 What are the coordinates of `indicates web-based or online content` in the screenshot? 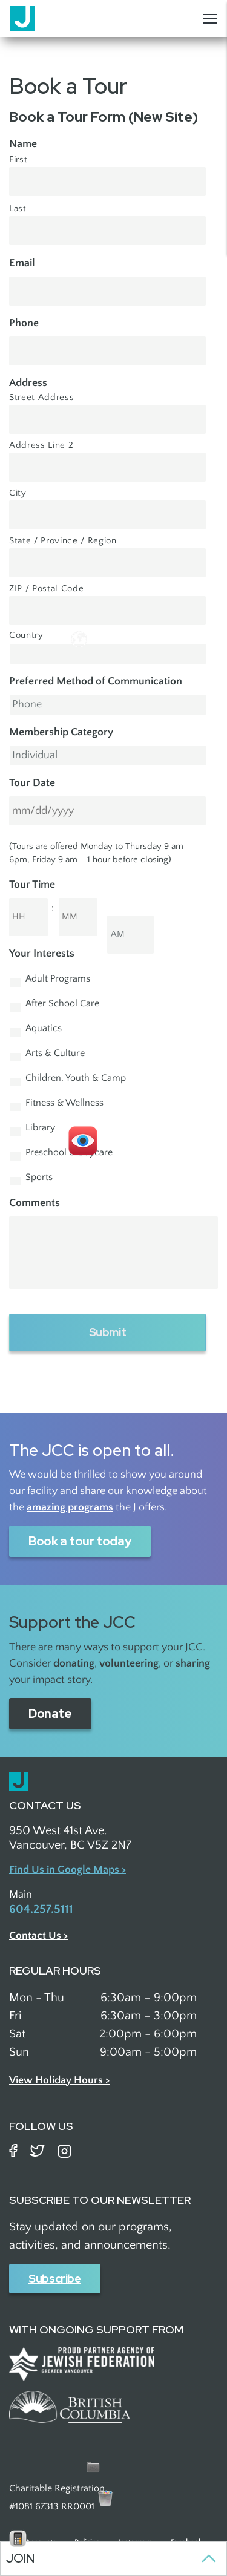 It's located at (79, 639).